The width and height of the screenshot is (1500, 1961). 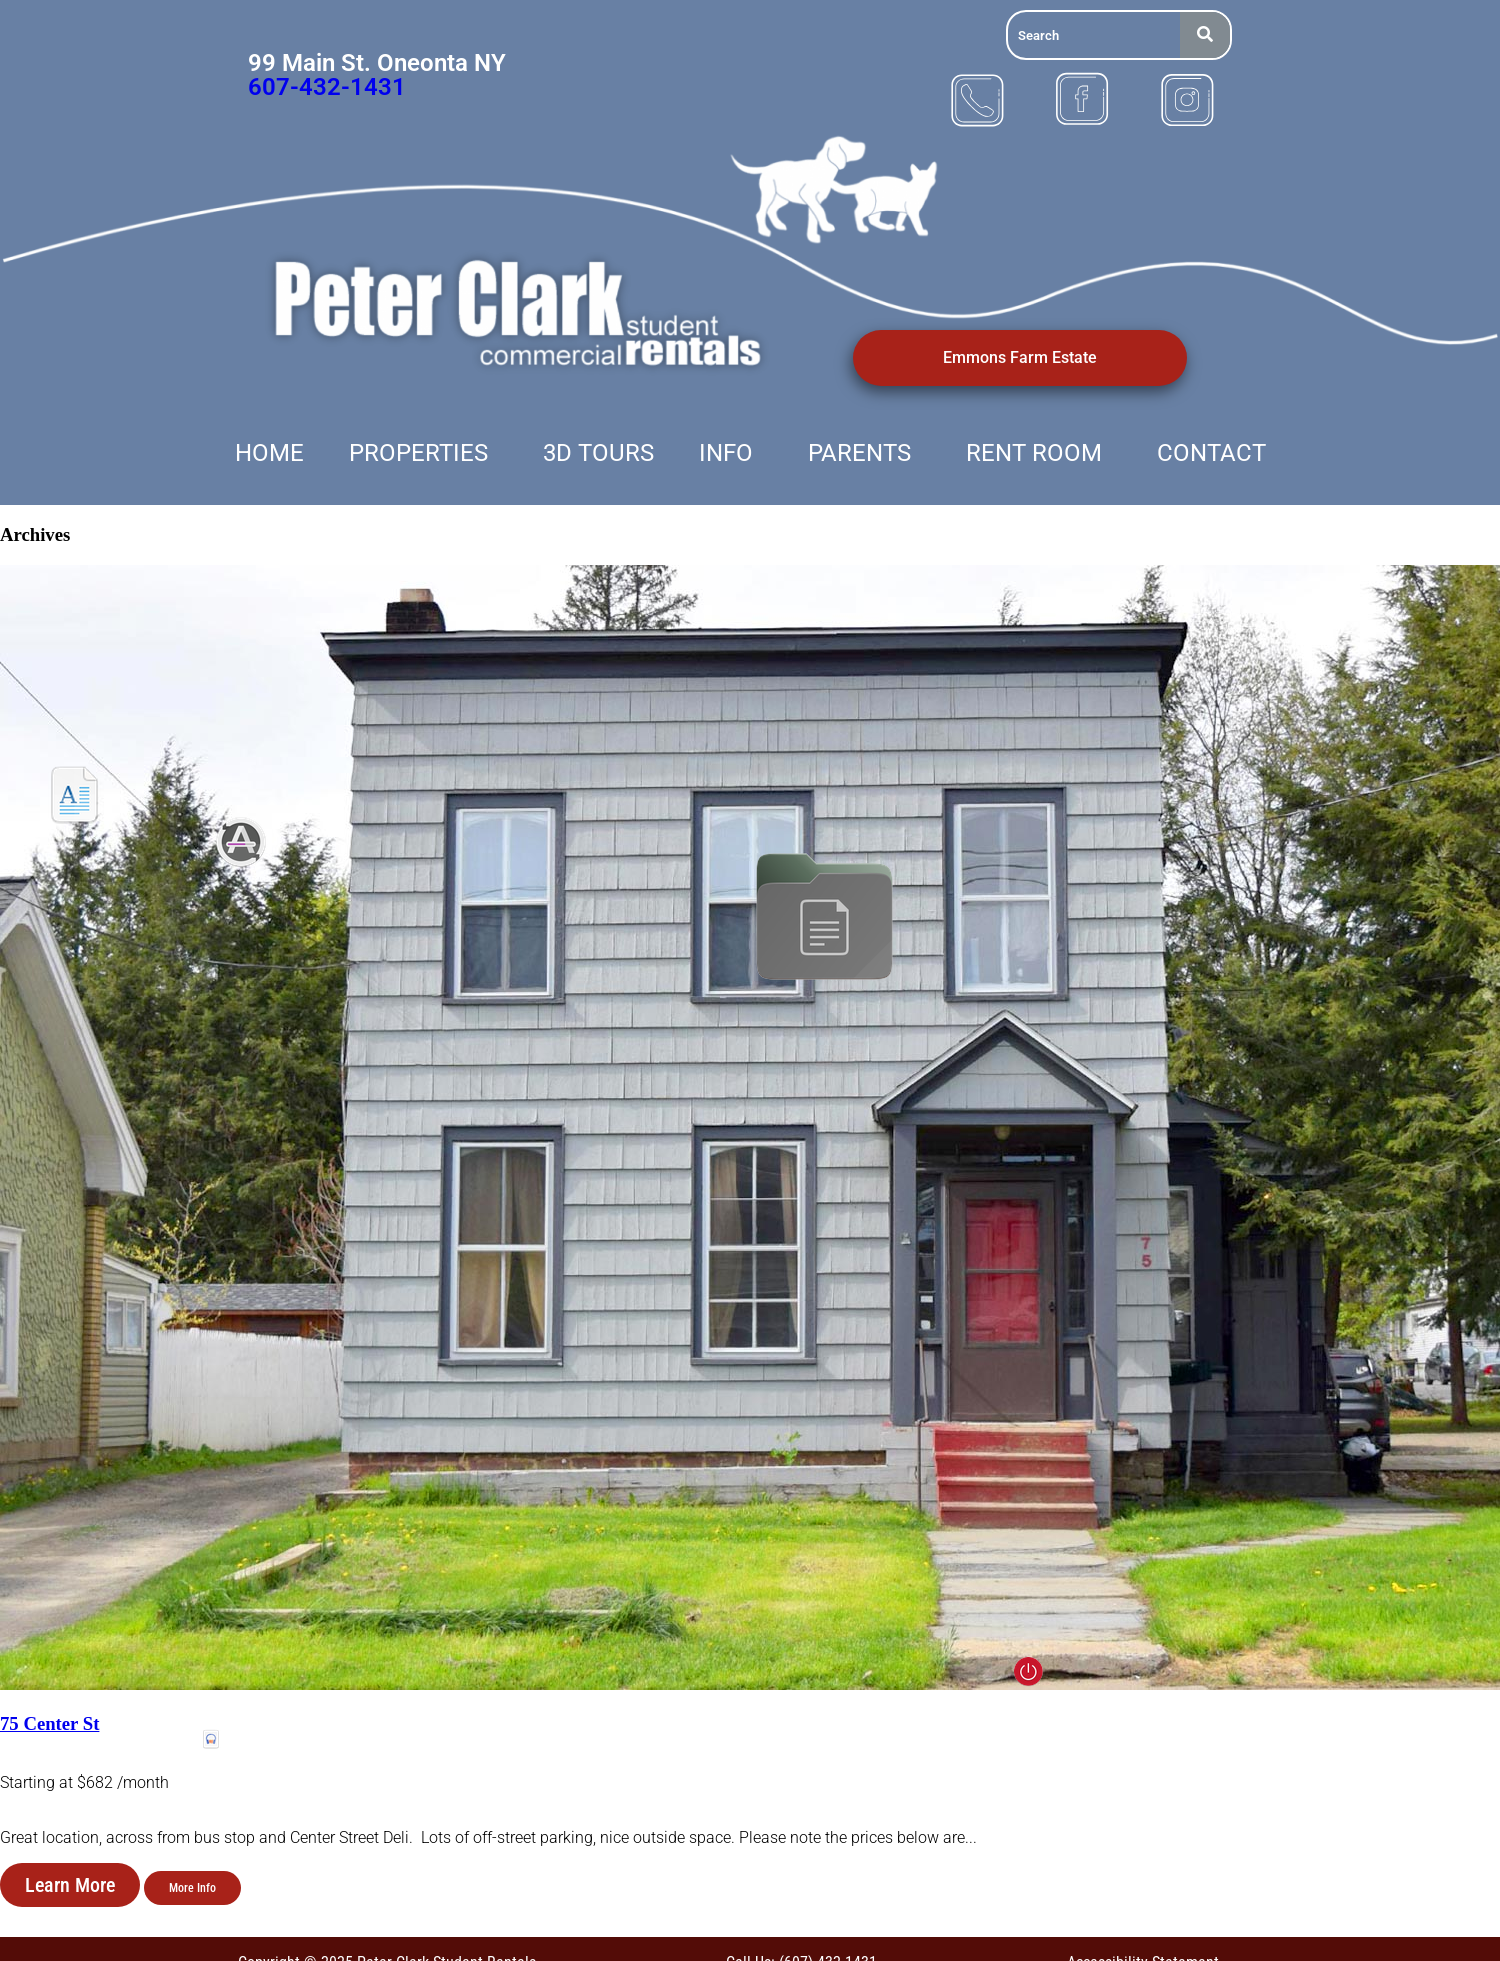 I want to click on open an audacity project file, so click(x=211, y=1739).